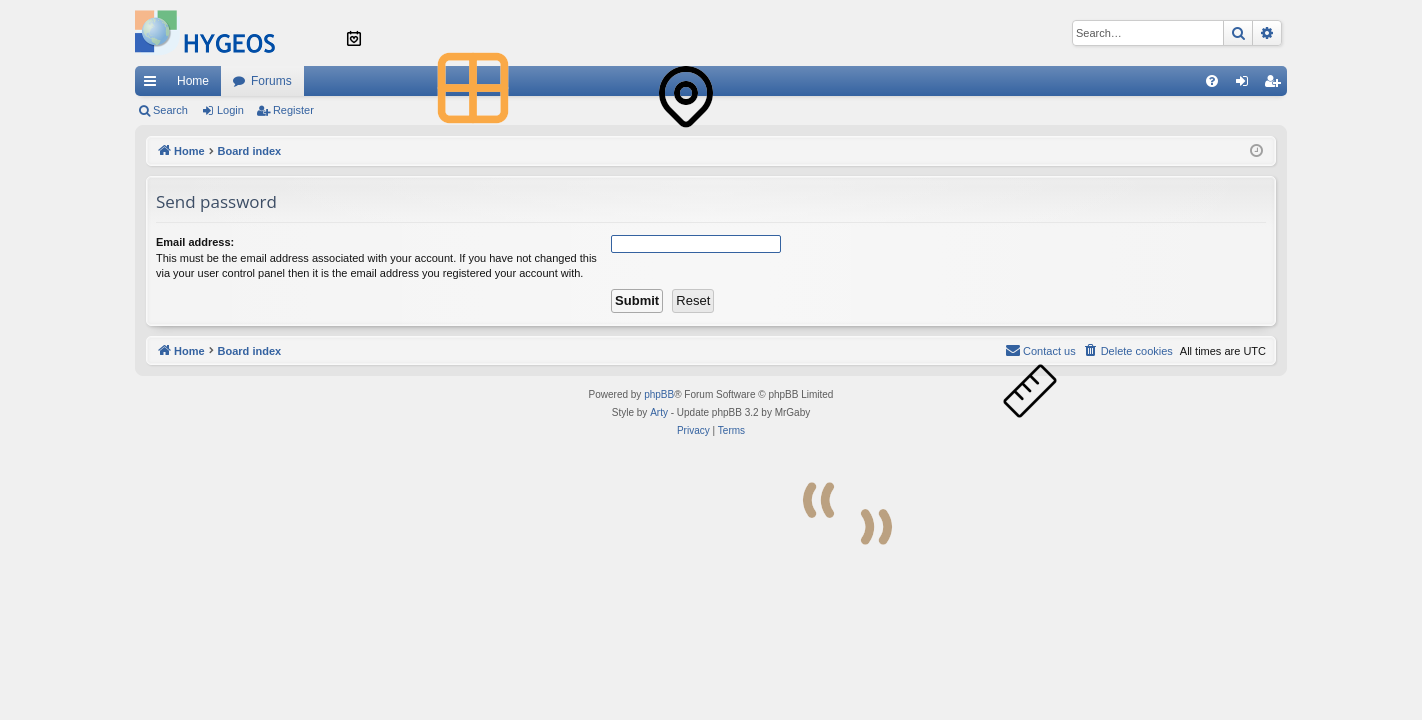 The width and height of the screenshot is (1422, 720). Describe the element at coordinates (354, 39) in the screenshot. I see `view favorite or loved events` at that location.